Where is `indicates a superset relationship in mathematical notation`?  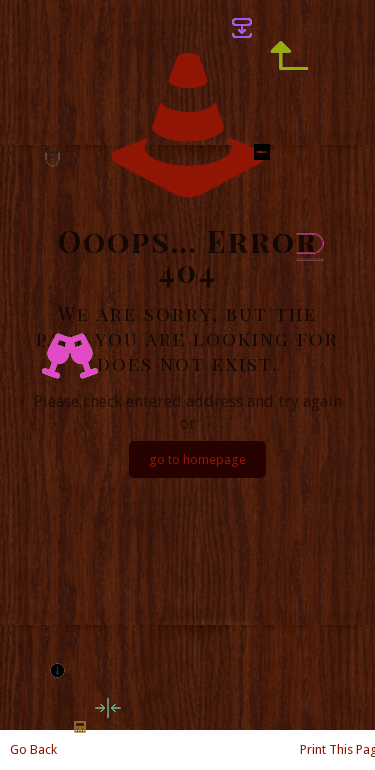 indicates a superset relationship in mathematical notation is located at coordinates (309, 247).